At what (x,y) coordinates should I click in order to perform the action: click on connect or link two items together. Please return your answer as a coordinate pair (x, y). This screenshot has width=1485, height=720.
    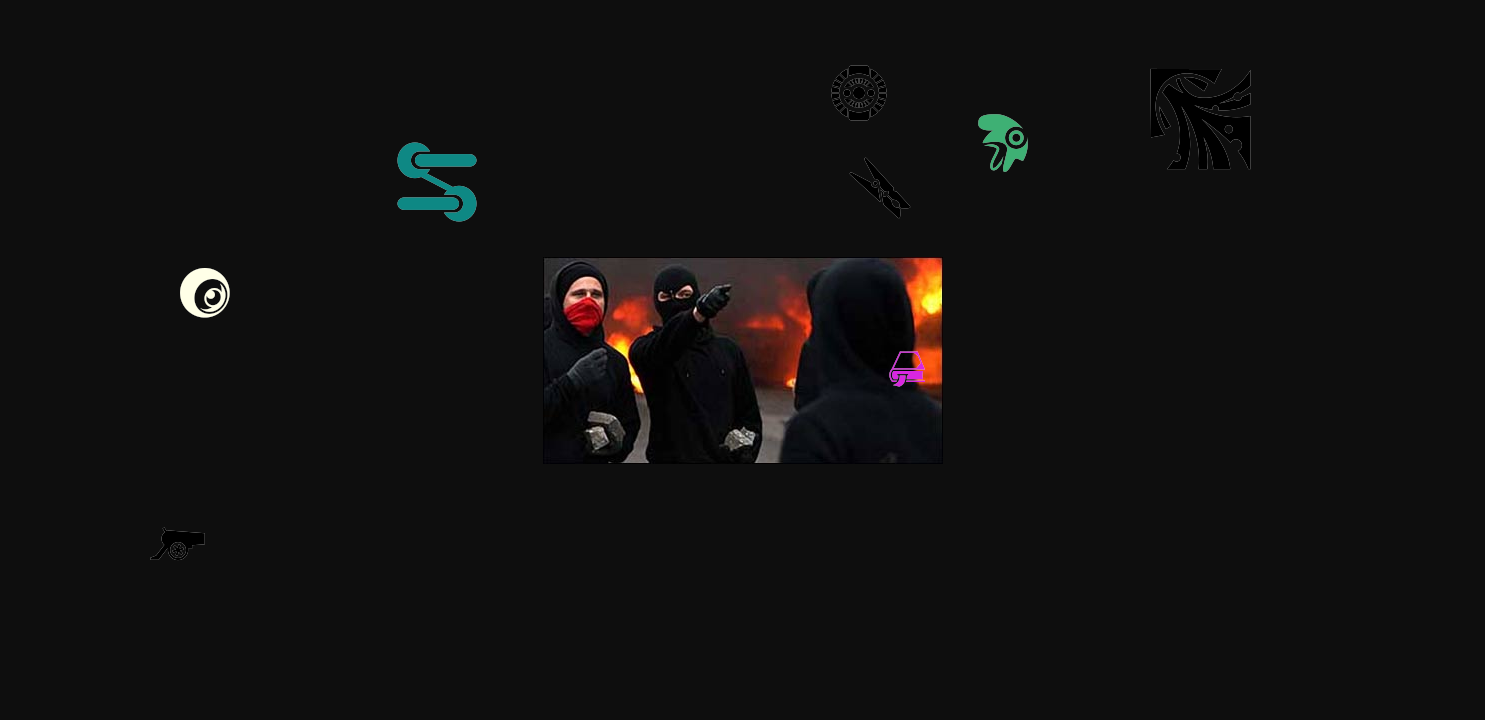
    Looking at the image, I should click on (437, 182).